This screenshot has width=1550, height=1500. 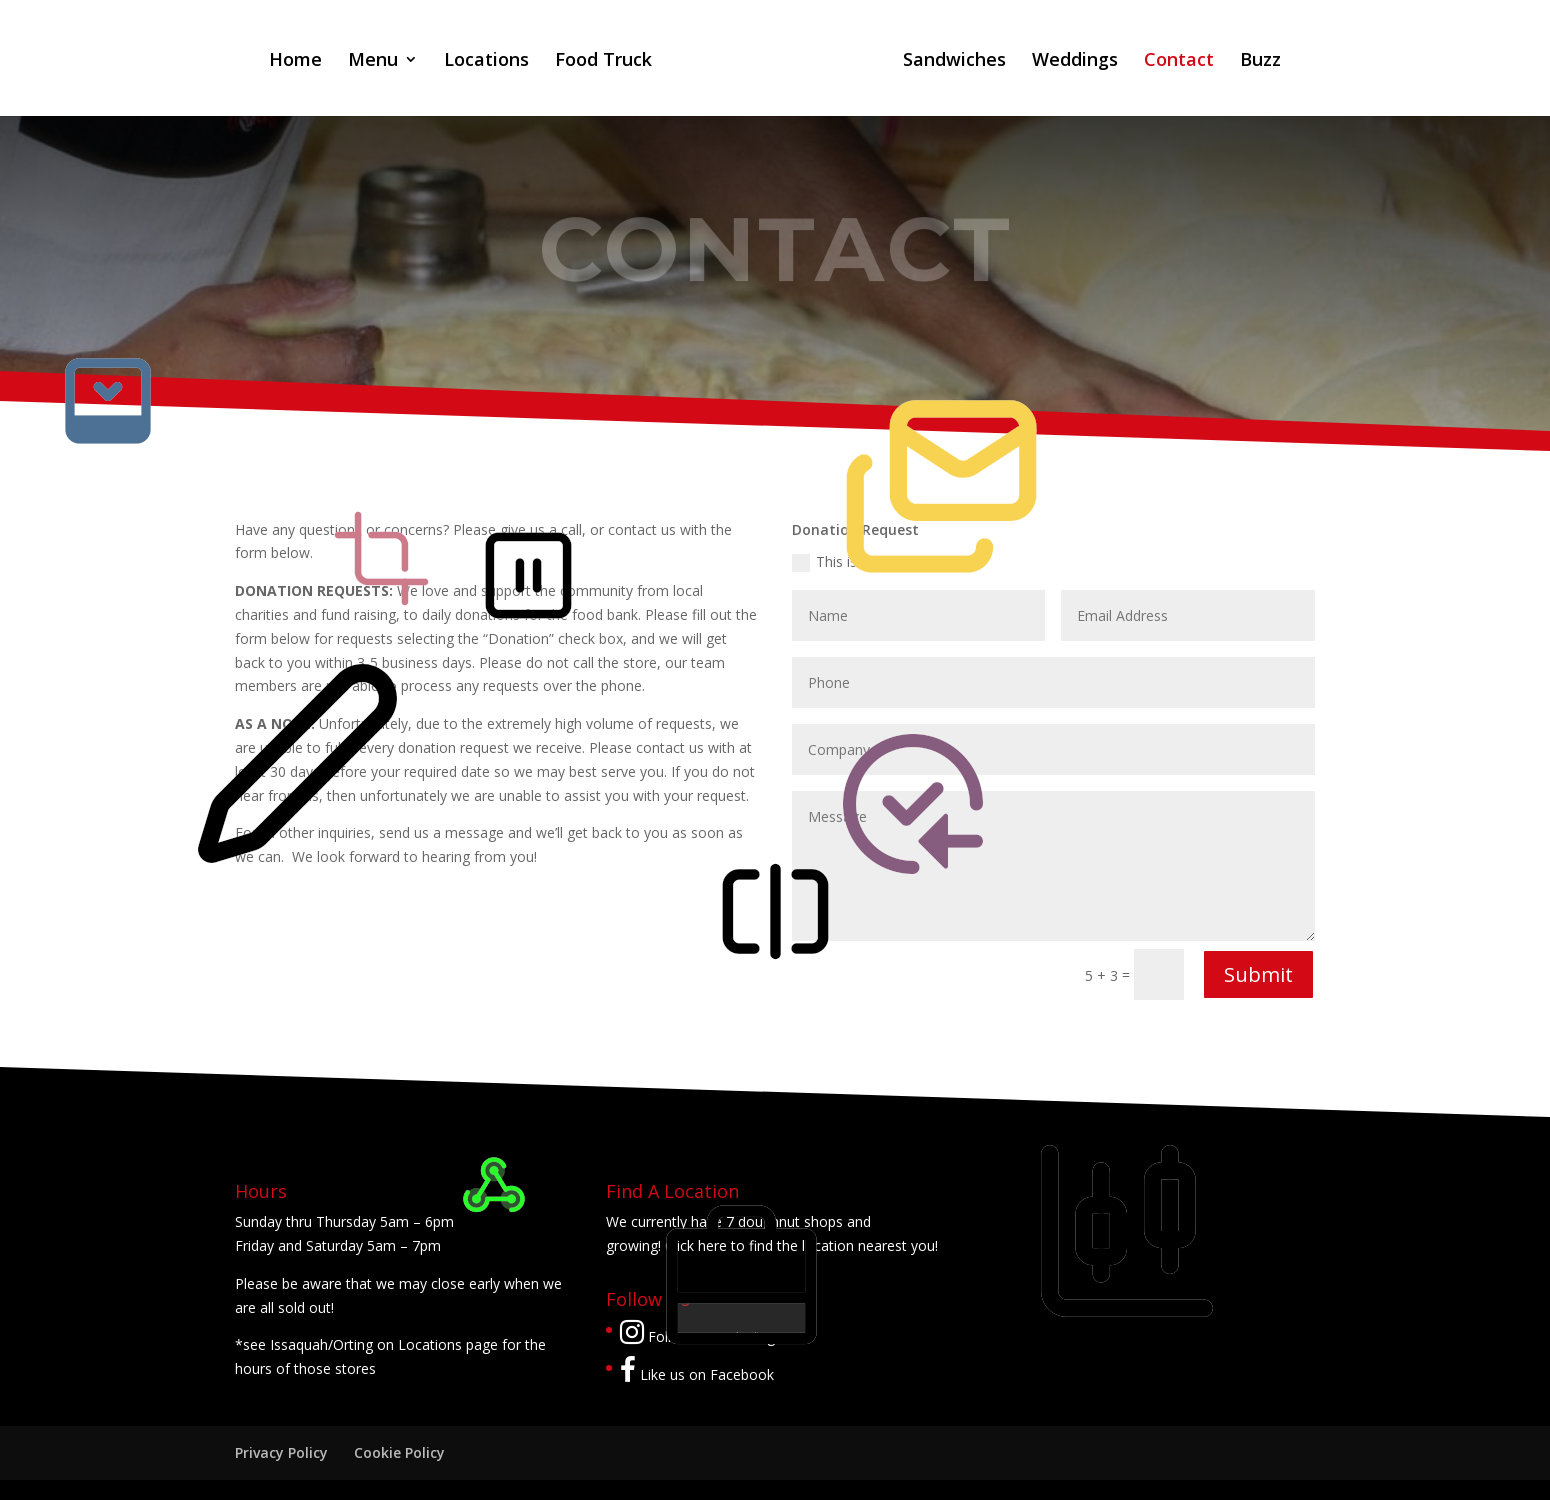 What do you see at coordinates (297, 763) in the screenshot?
I see `edit content or text` at bounding box center [297, 763].